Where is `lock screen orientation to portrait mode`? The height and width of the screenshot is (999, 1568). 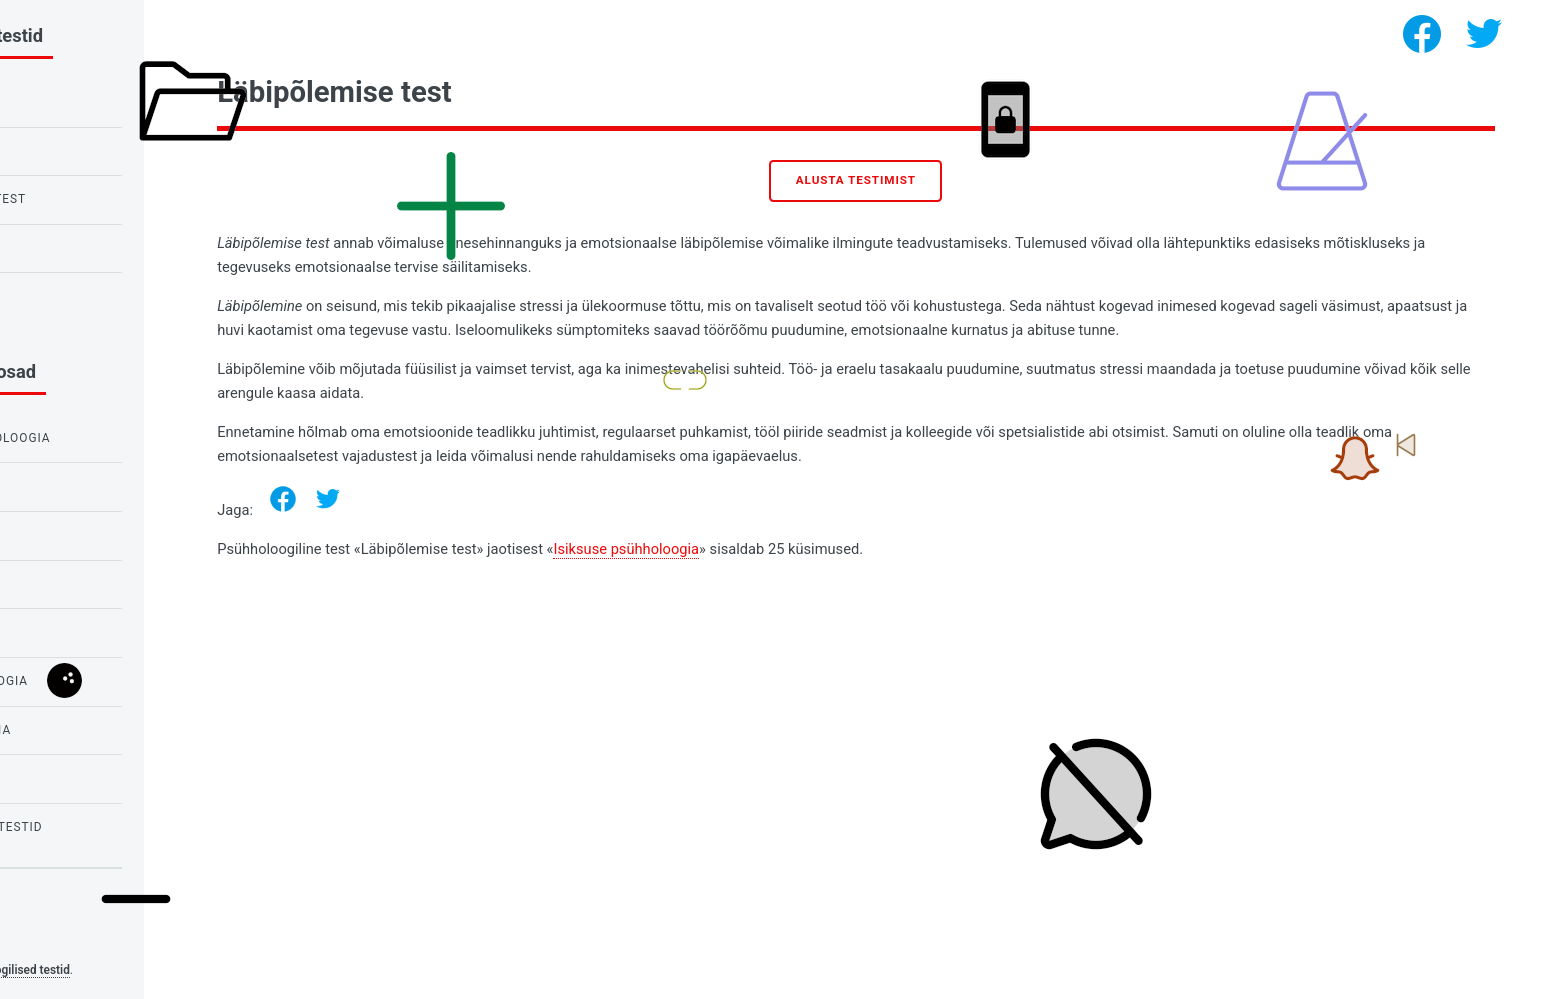 lock screen orientation to portrait mode is located at coordinates (1005, 119).